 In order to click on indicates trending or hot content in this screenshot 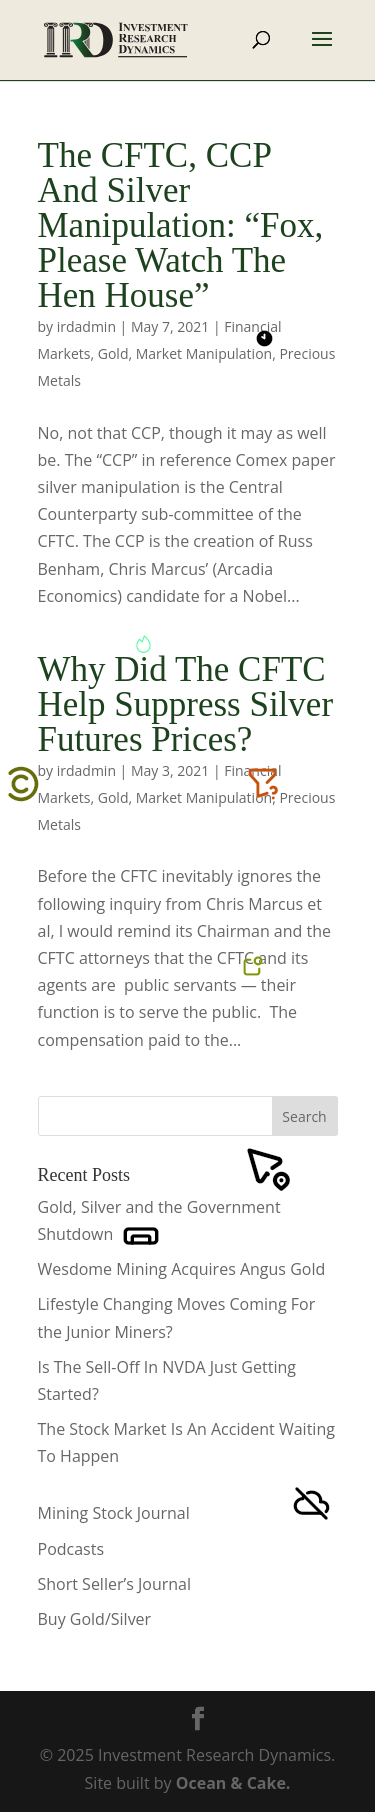, I will do `click(143, 644)`.